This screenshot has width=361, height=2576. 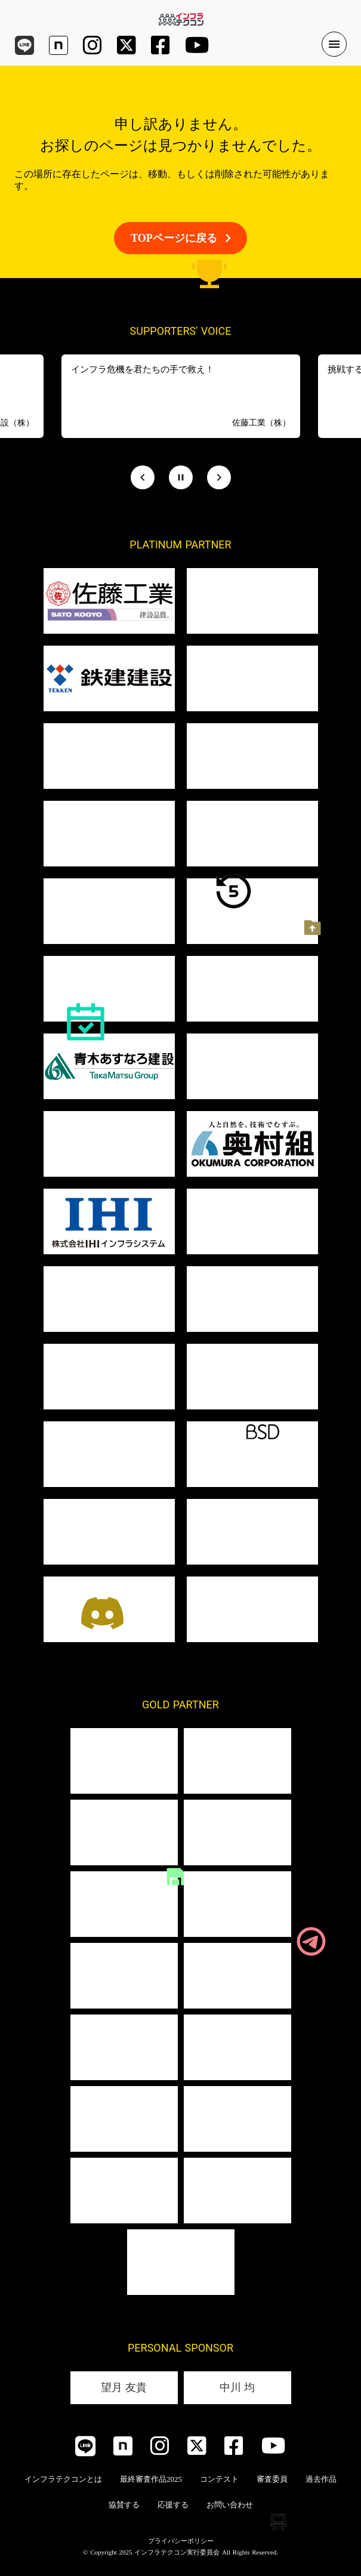 I want to click on confirm a scheduled event or appointment, so click(x=85, y=1023).